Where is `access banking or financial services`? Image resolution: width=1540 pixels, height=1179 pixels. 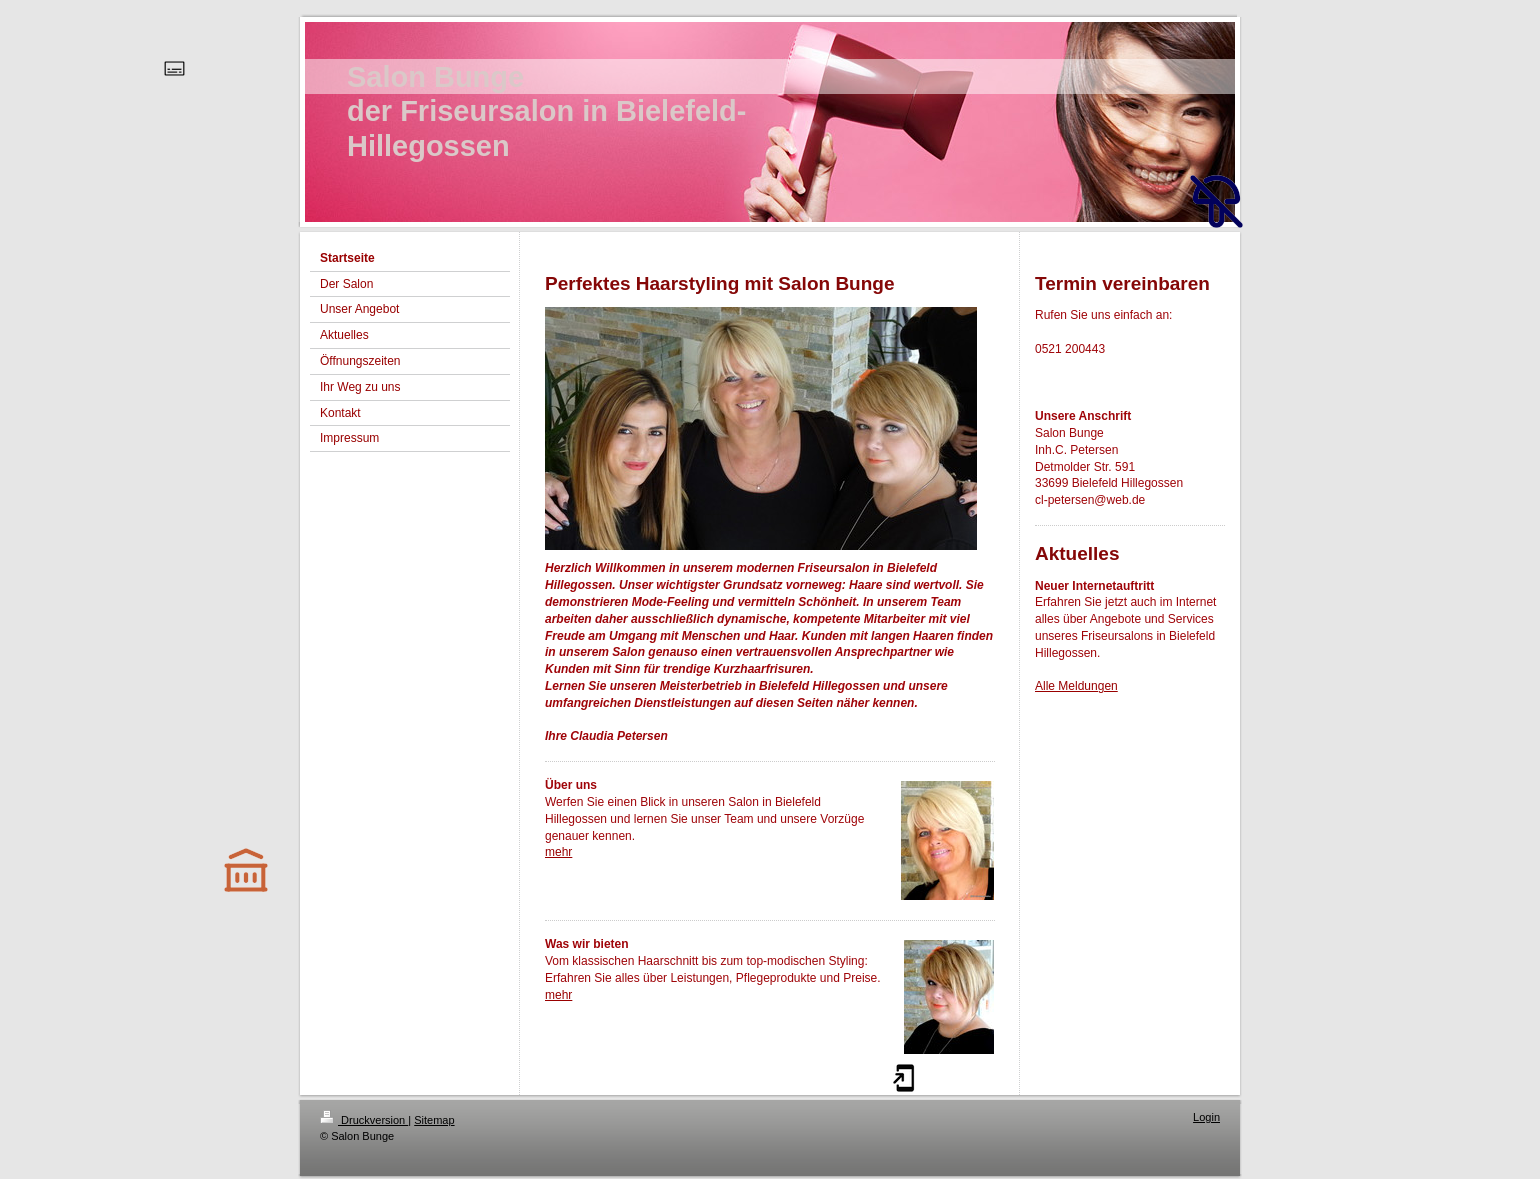
access banking or financial services is located at coordinates (246, 870).